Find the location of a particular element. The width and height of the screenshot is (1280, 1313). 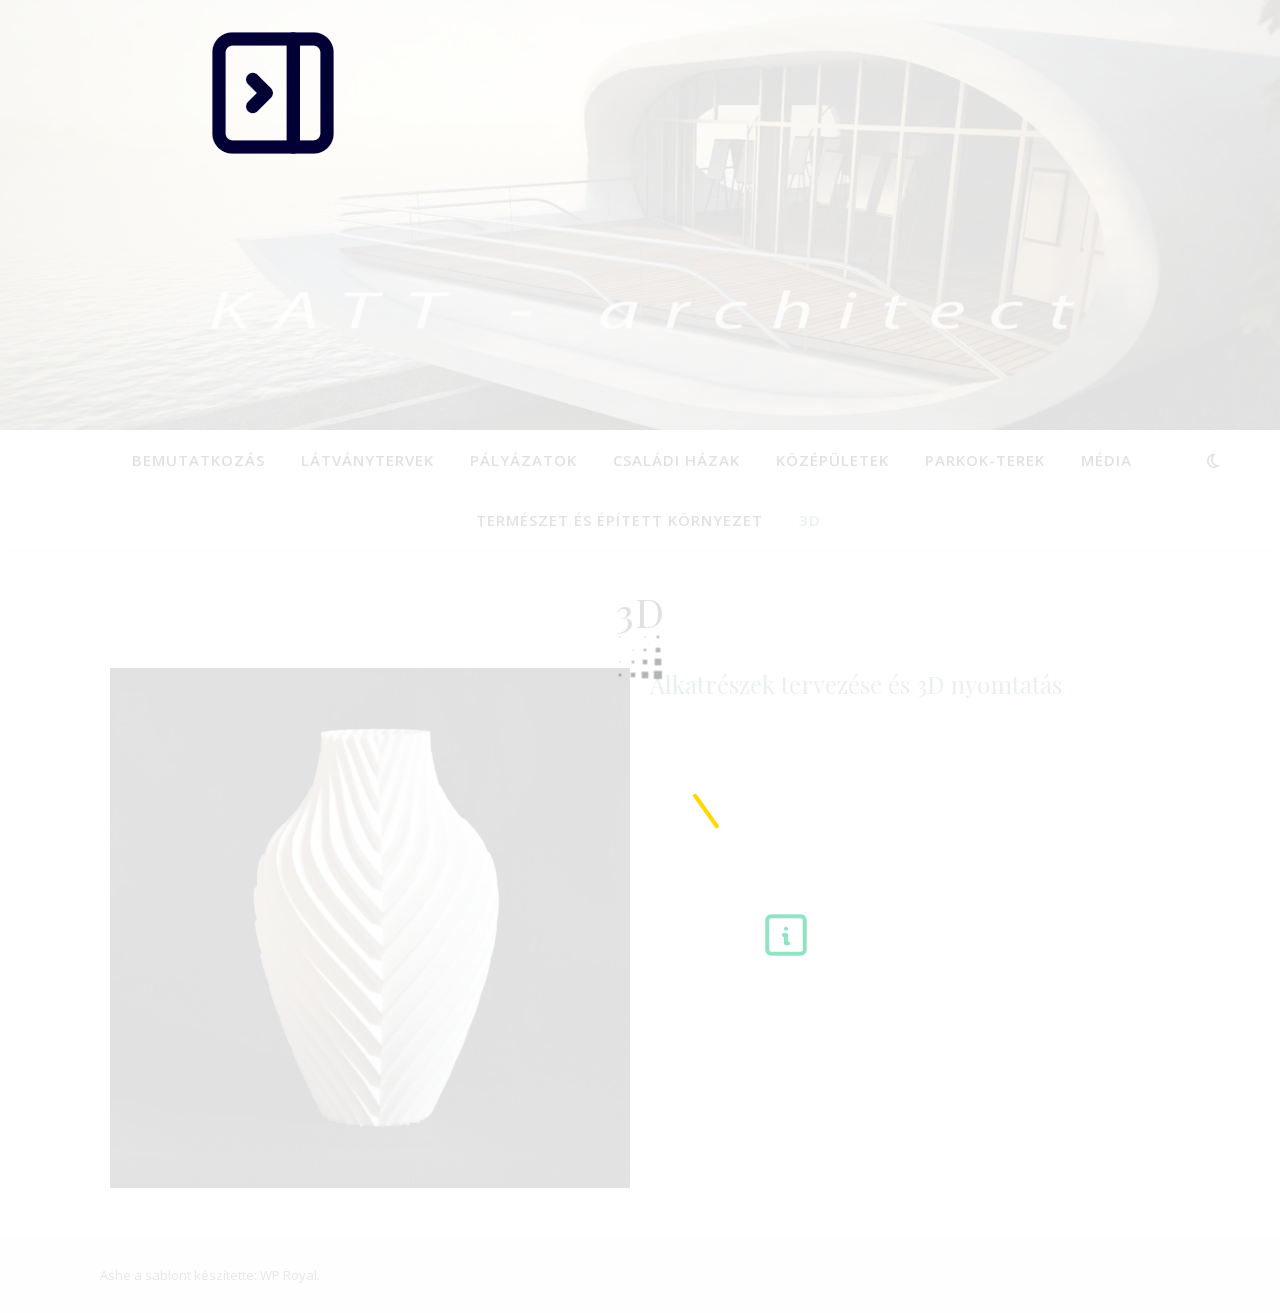

collapse the right sidebar panel is located at coordinates (273, 93).